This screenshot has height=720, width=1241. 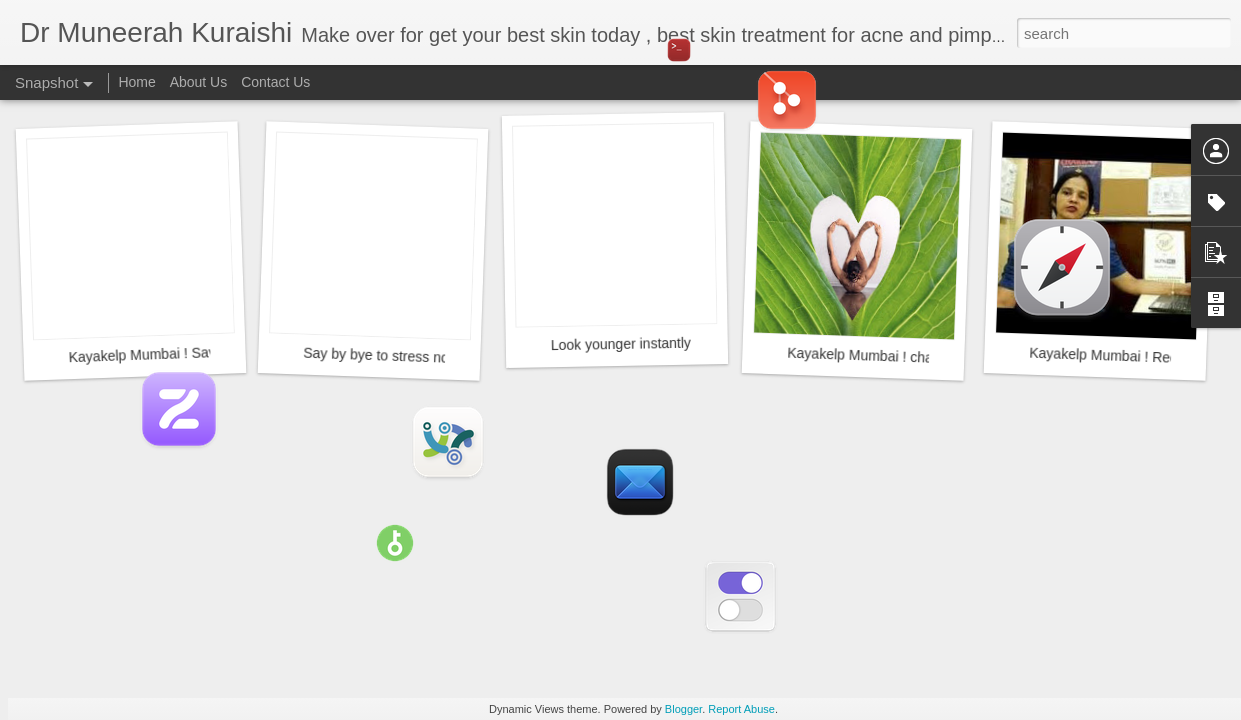 I want to click on open terminal with superuser/root privileges, so click(x=679, y=50).